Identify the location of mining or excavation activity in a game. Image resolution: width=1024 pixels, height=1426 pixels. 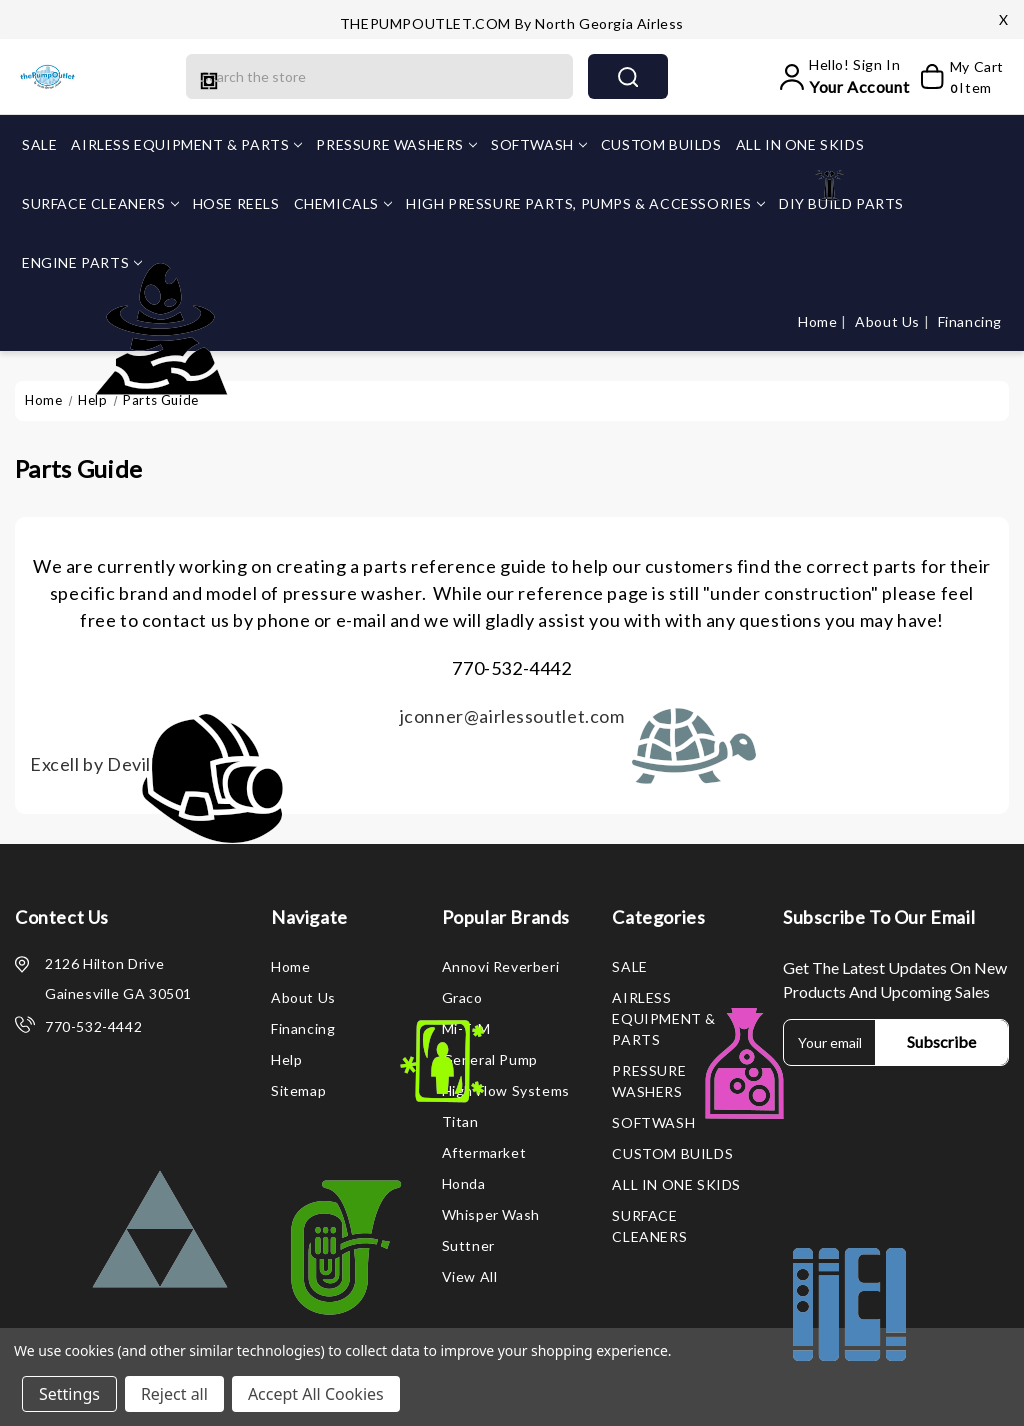
(212, 778).